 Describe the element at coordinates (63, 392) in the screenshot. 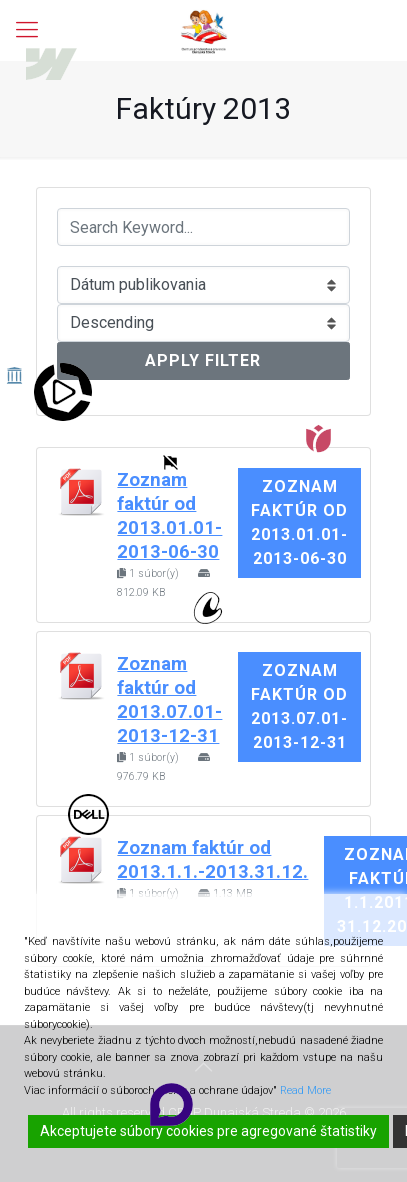

I see `gradle play publisher logo` at that location.